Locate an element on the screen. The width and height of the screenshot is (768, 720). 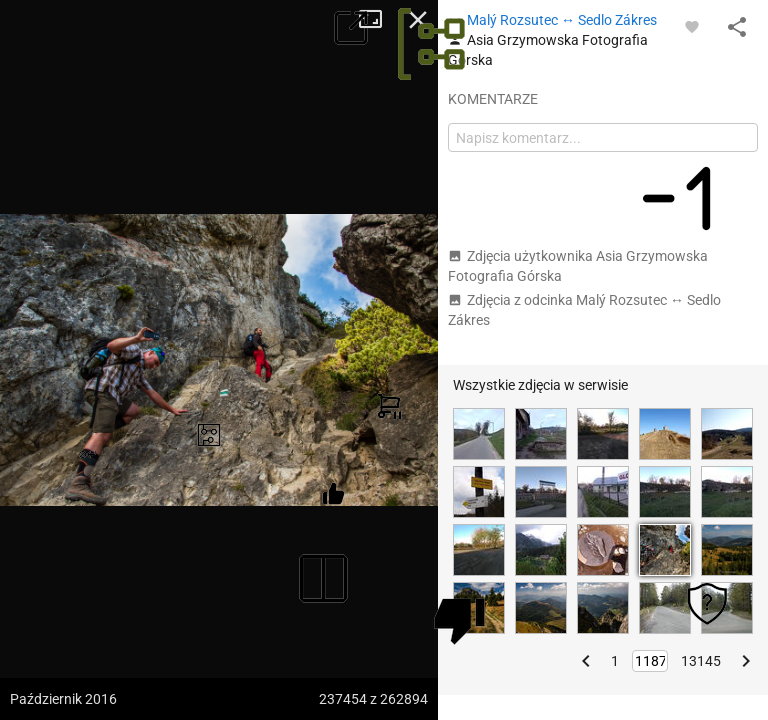
disable automatic line wrapping in editor is located at coordinates (87, 454).